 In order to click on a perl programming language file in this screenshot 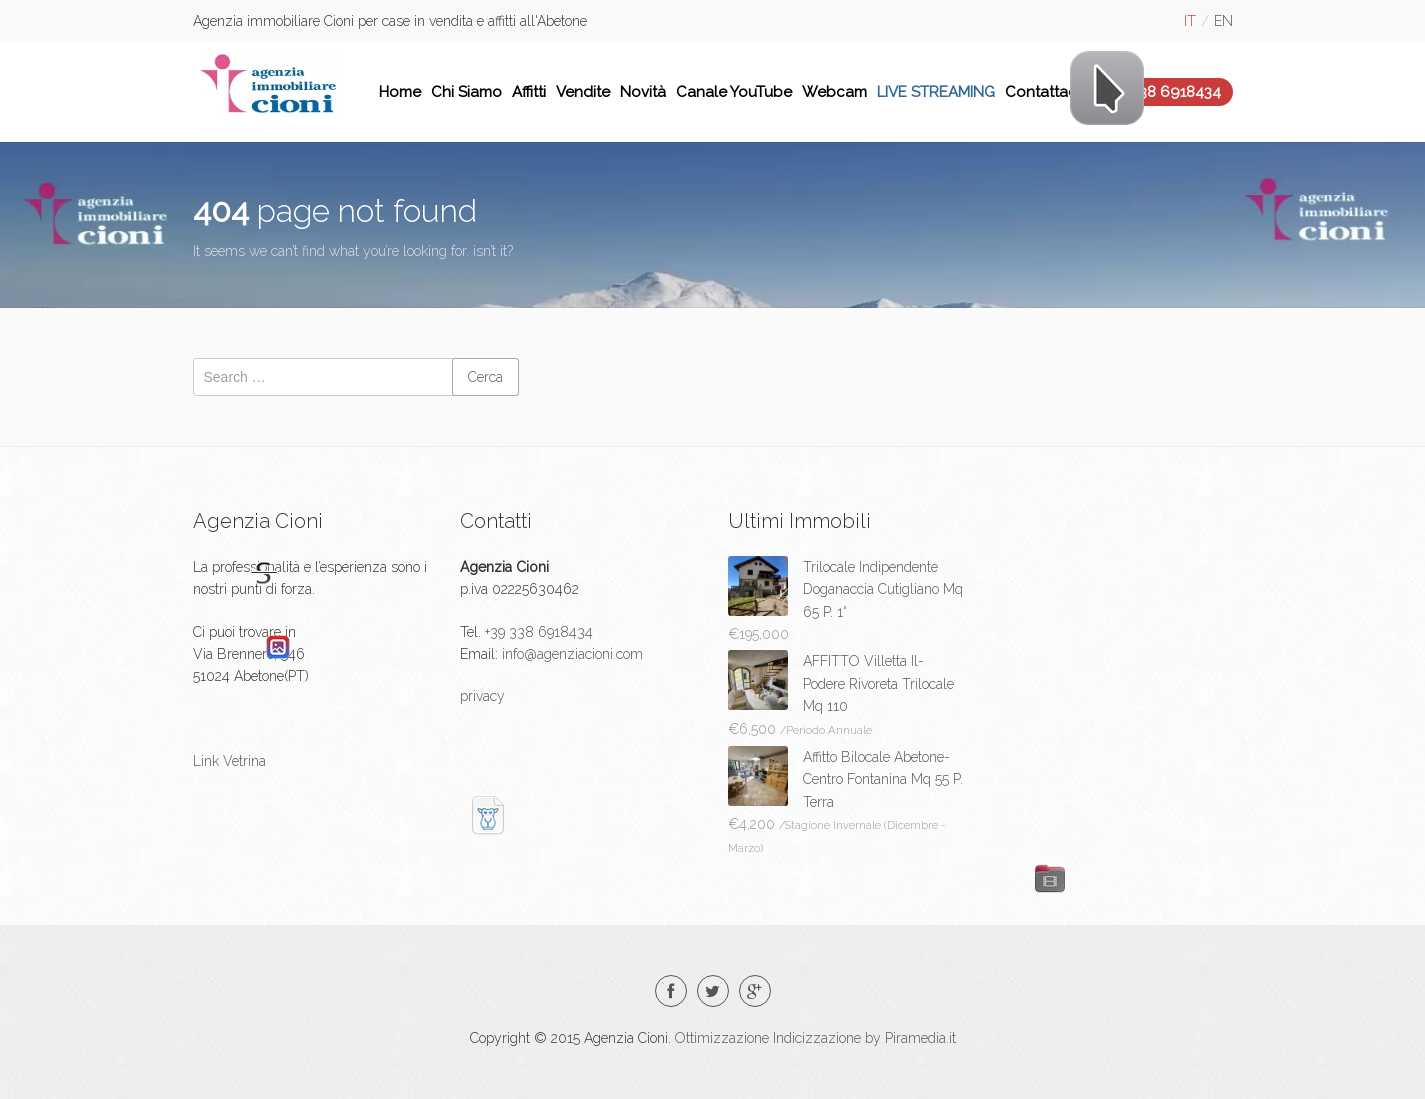, I will do `click(488, 815)`.